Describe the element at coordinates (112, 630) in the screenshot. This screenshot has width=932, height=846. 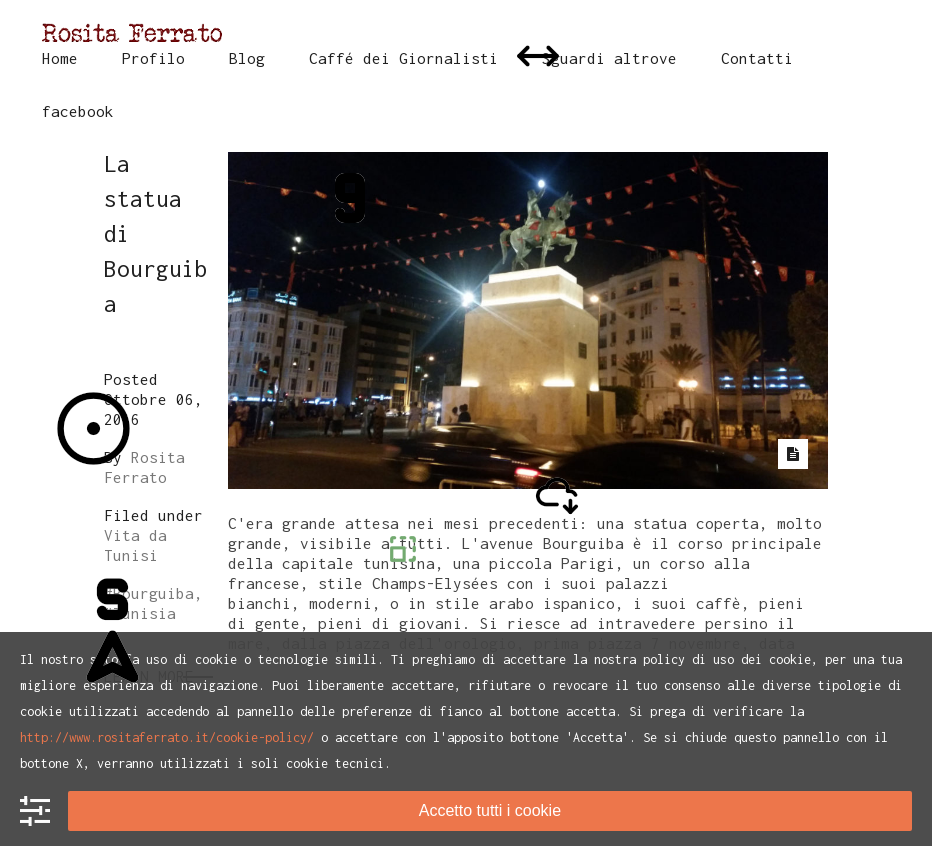
I see `navigate southward` at that location.